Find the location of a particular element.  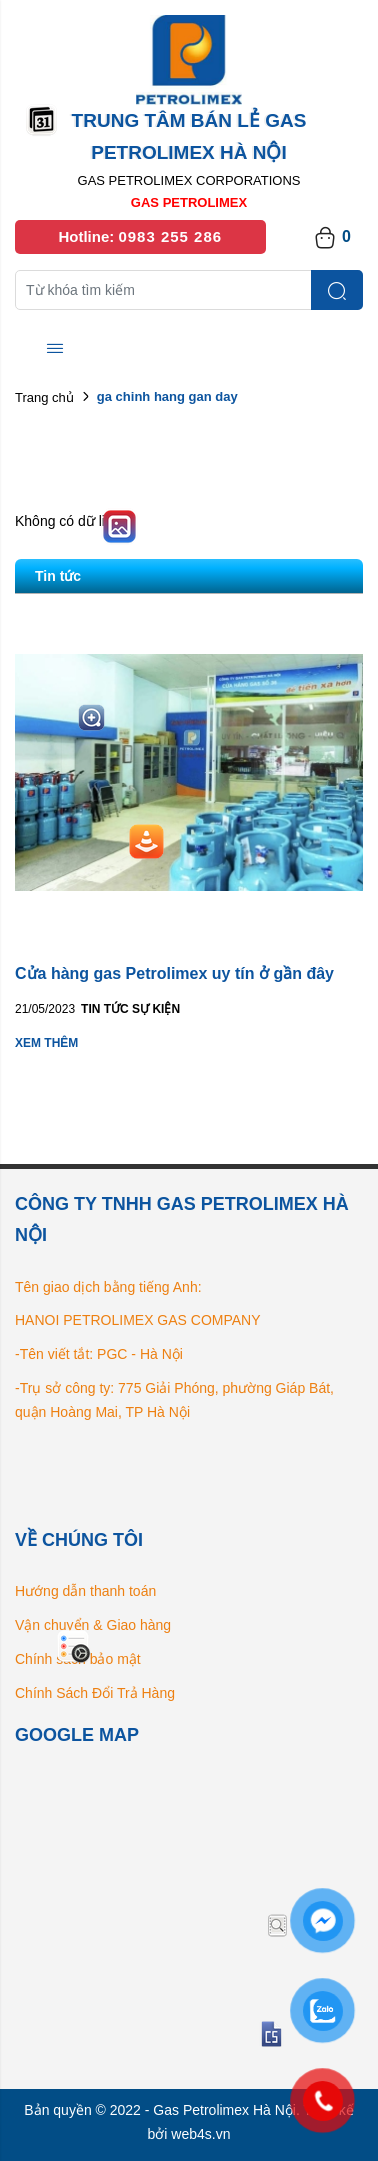

open the log viewer application is located at coordinates (277, 1925).